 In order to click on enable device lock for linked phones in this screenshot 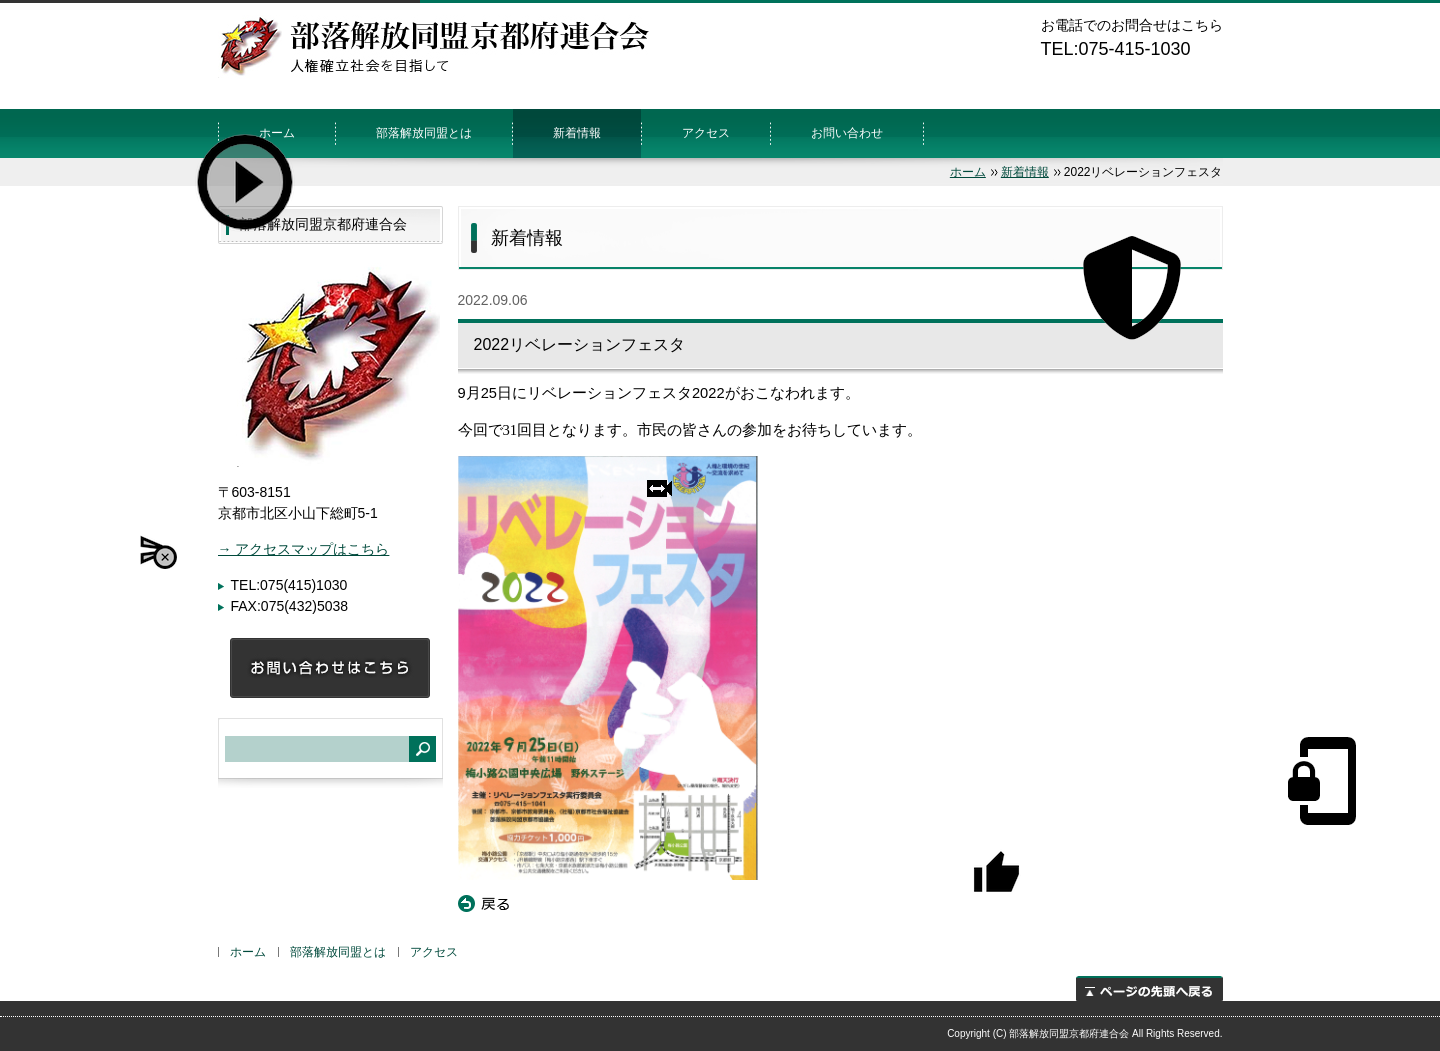, I will do `click(1320, 781)`.